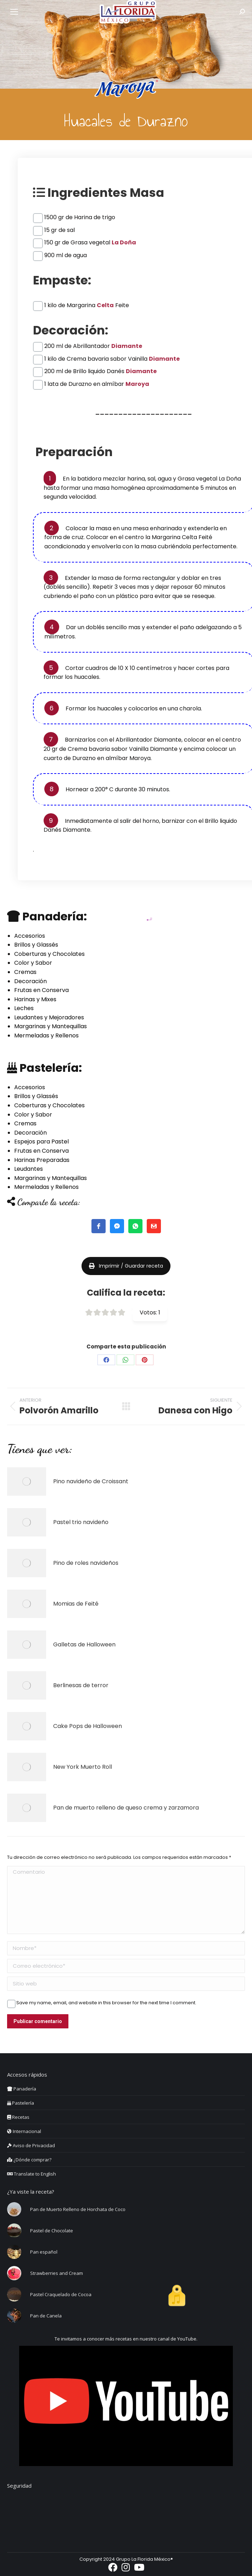  Describe the element at coordinates (149, 919) in the screenshot. I see `reply to all recipients of an email` at that location.